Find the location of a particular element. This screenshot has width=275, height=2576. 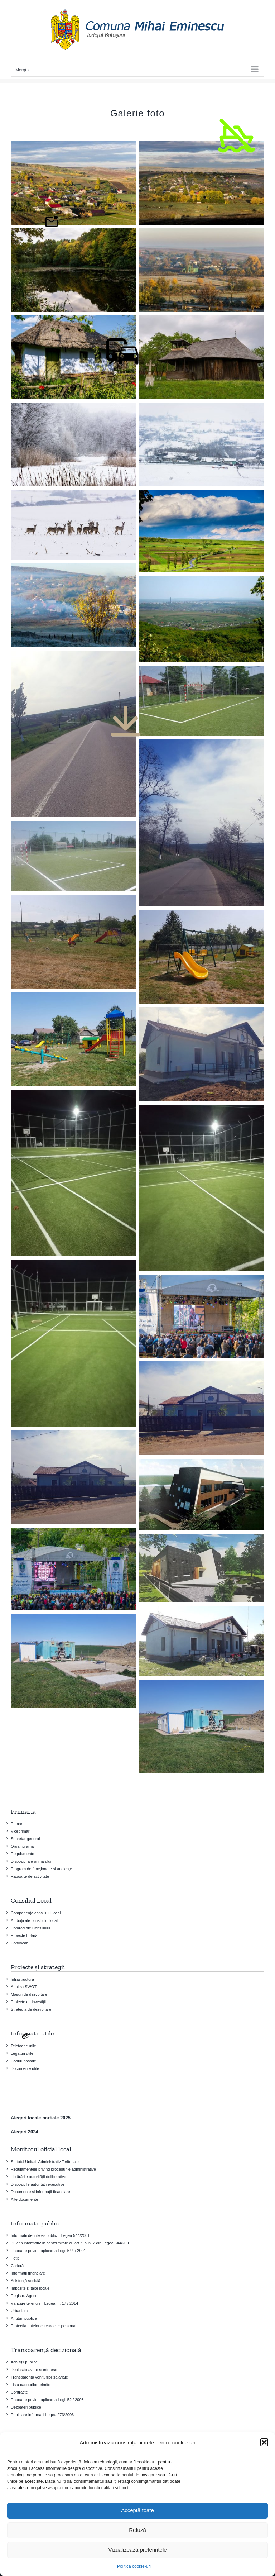

indicates an unread email message is located at coordinates (52, 222).